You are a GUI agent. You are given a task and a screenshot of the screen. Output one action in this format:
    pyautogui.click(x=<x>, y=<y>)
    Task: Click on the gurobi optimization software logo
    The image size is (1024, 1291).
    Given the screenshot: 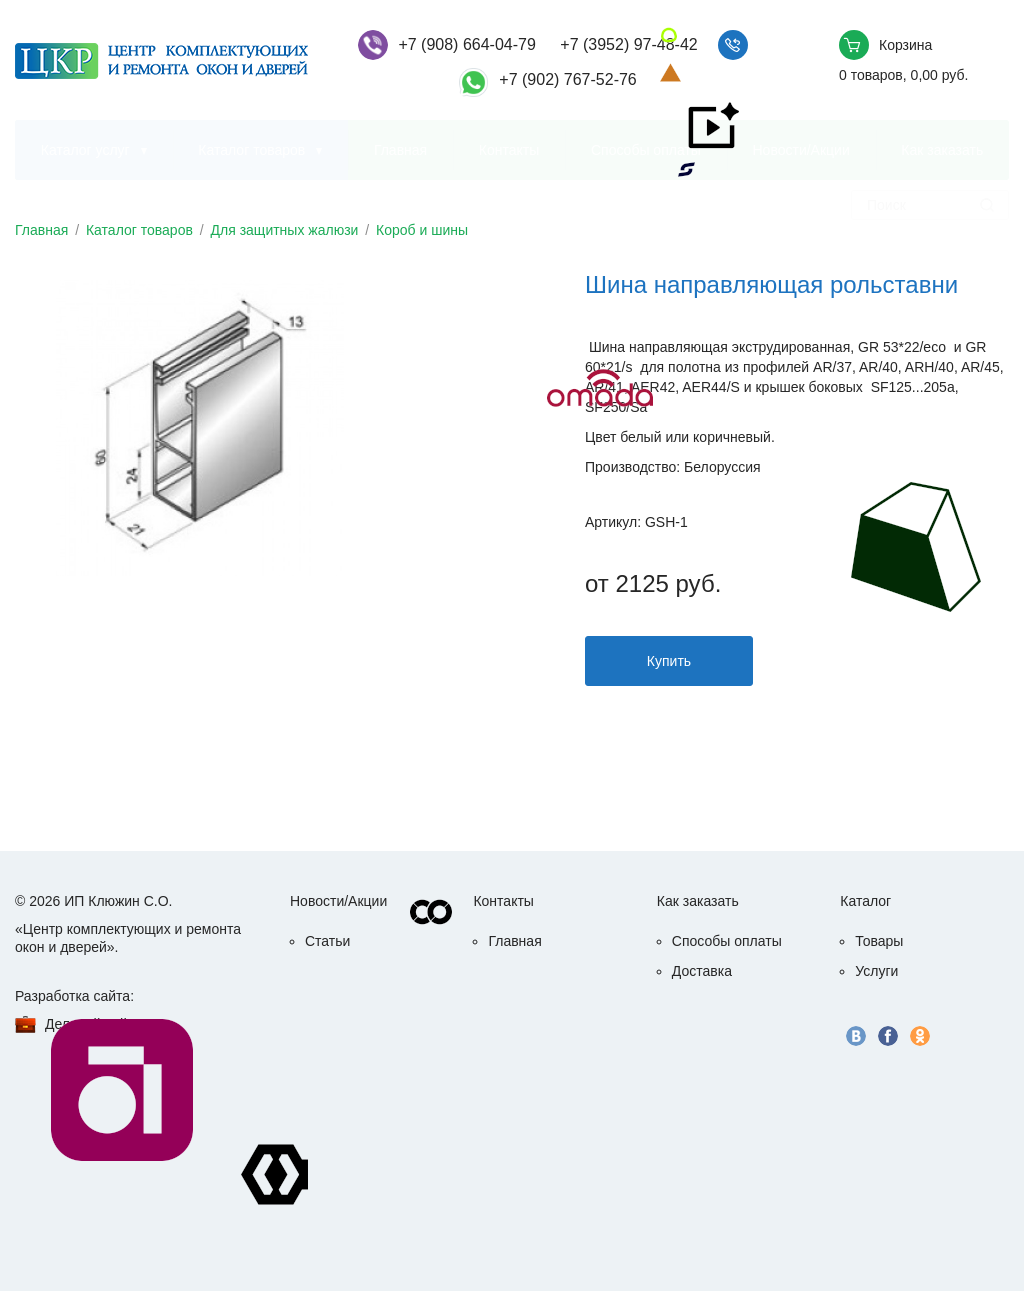 What is the action you would take?
    pyautogui.click(x=916, y=547)
    